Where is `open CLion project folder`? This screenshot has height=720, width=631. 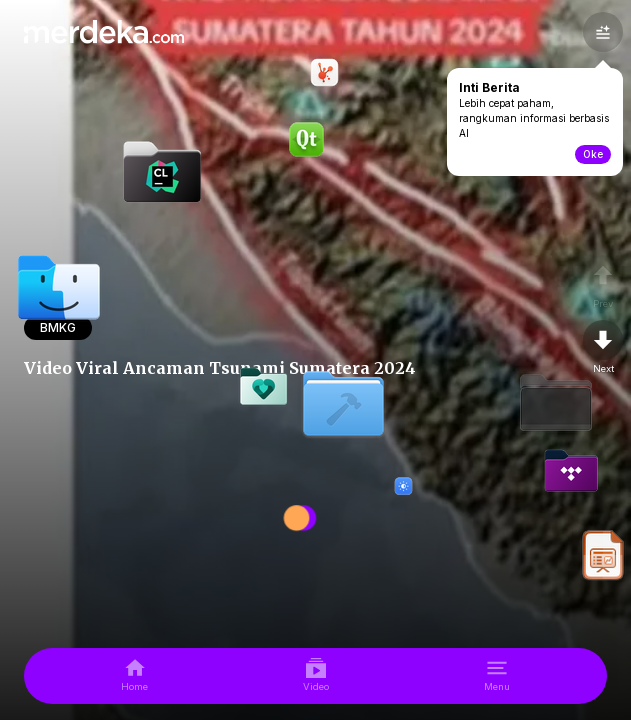
open CLion project folder is located at coordinates (162, 174).